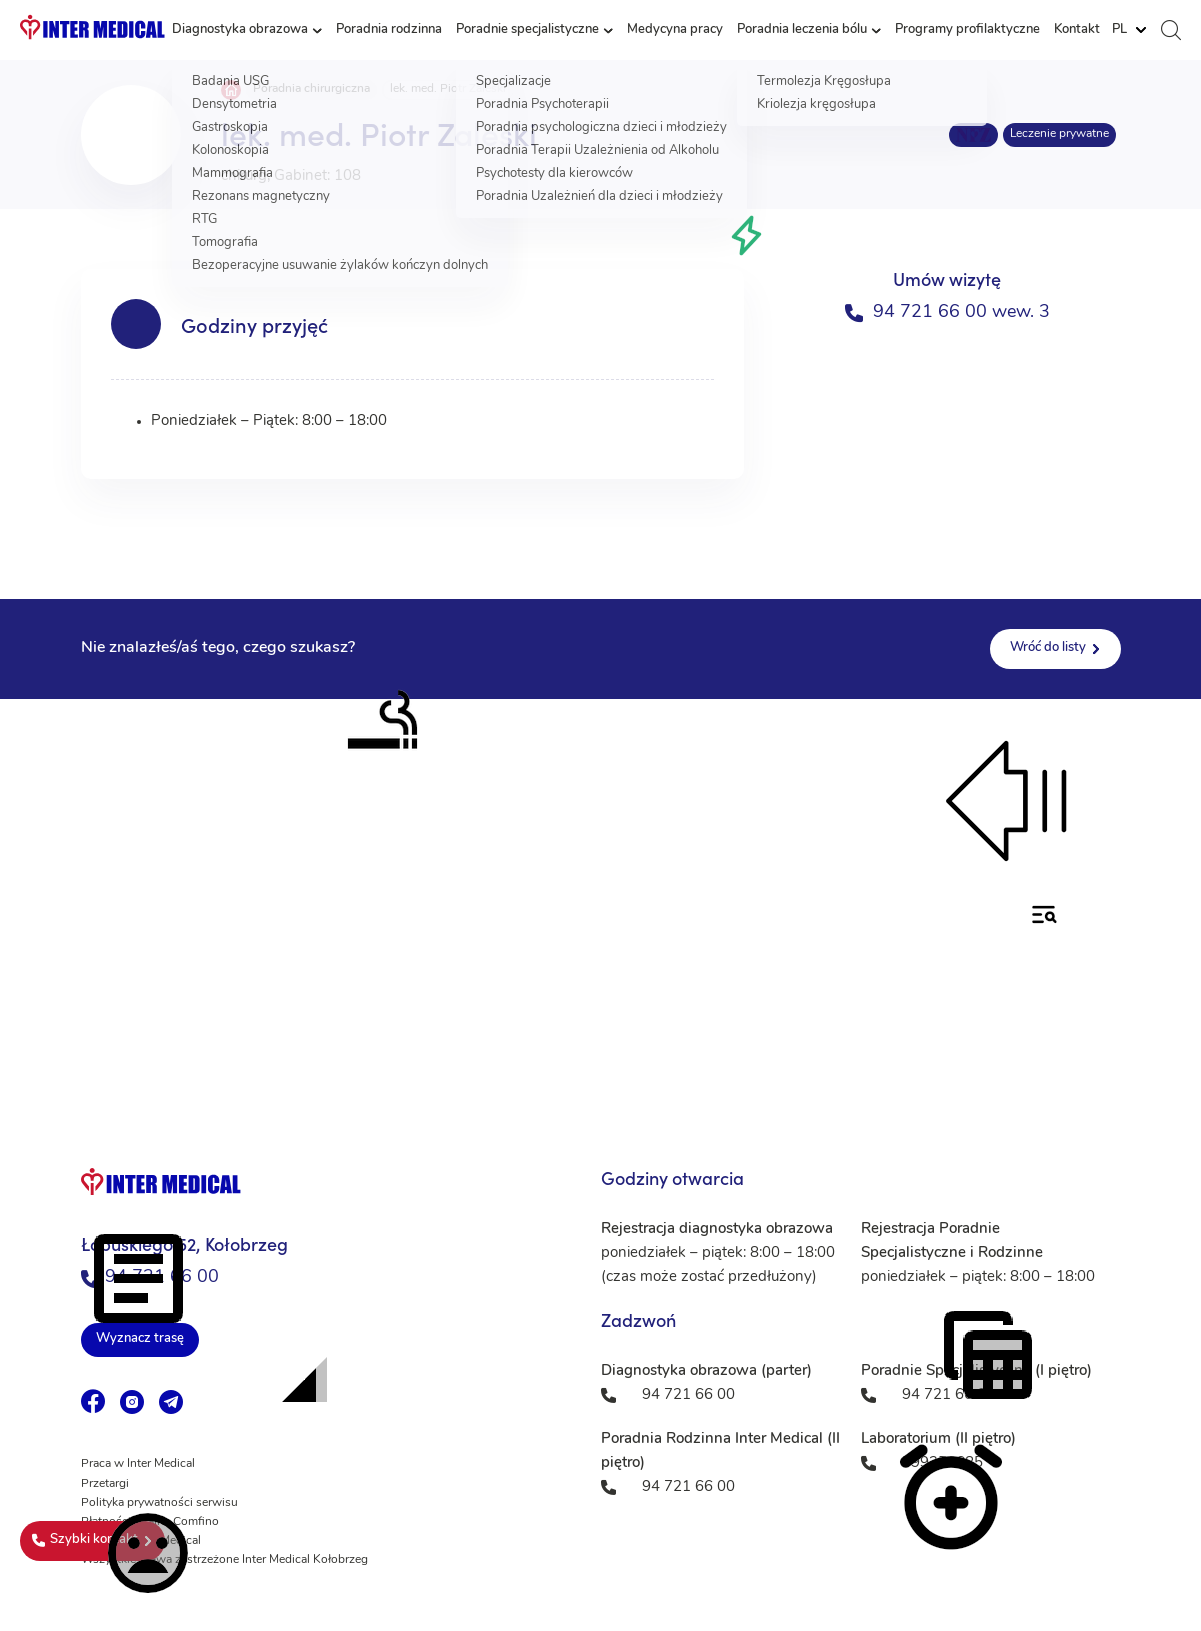  I want to click on search within a list, so click(1043, 914).